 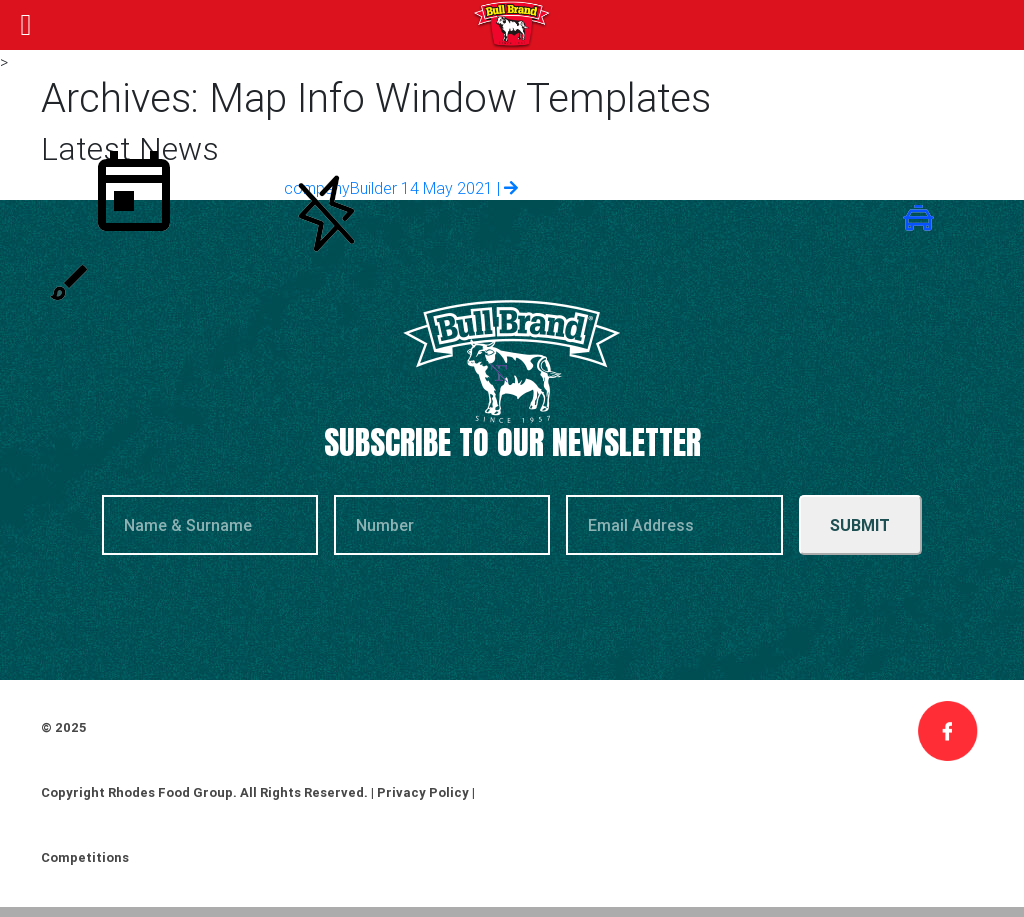 I want to click on disable text formatting, so click(x=499, y=373).